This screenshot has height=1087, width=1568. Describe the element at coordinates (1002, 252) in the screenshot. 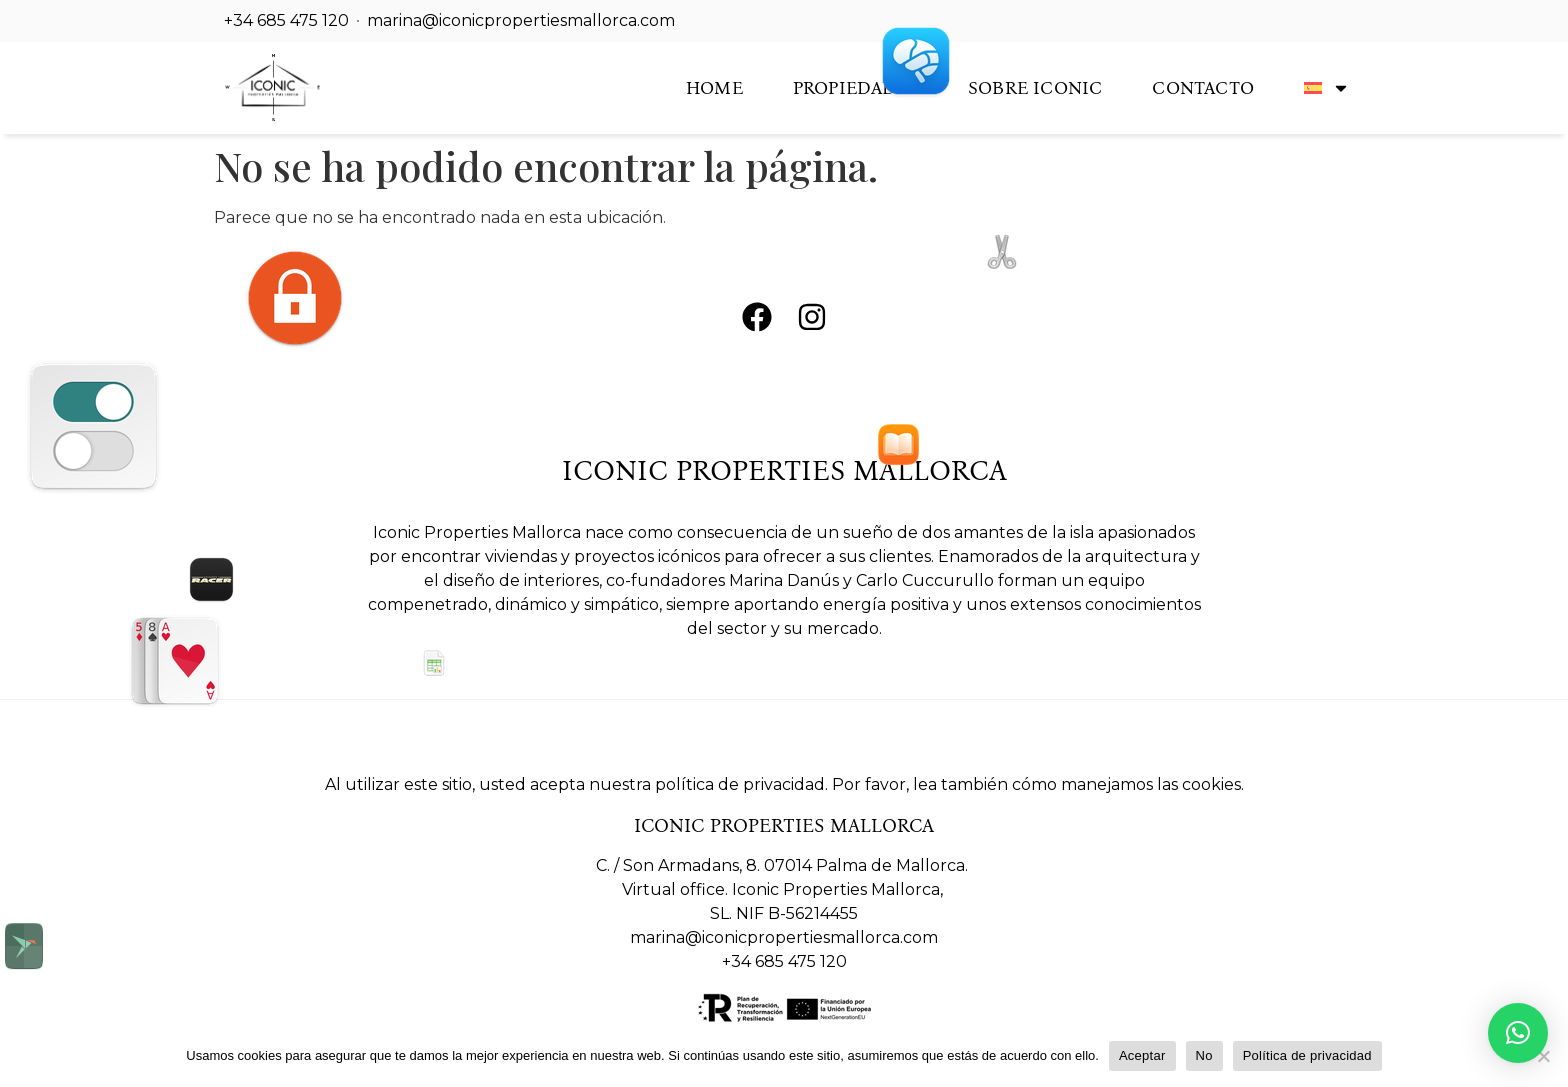

I see `cut selected content to clipboard` at that location.